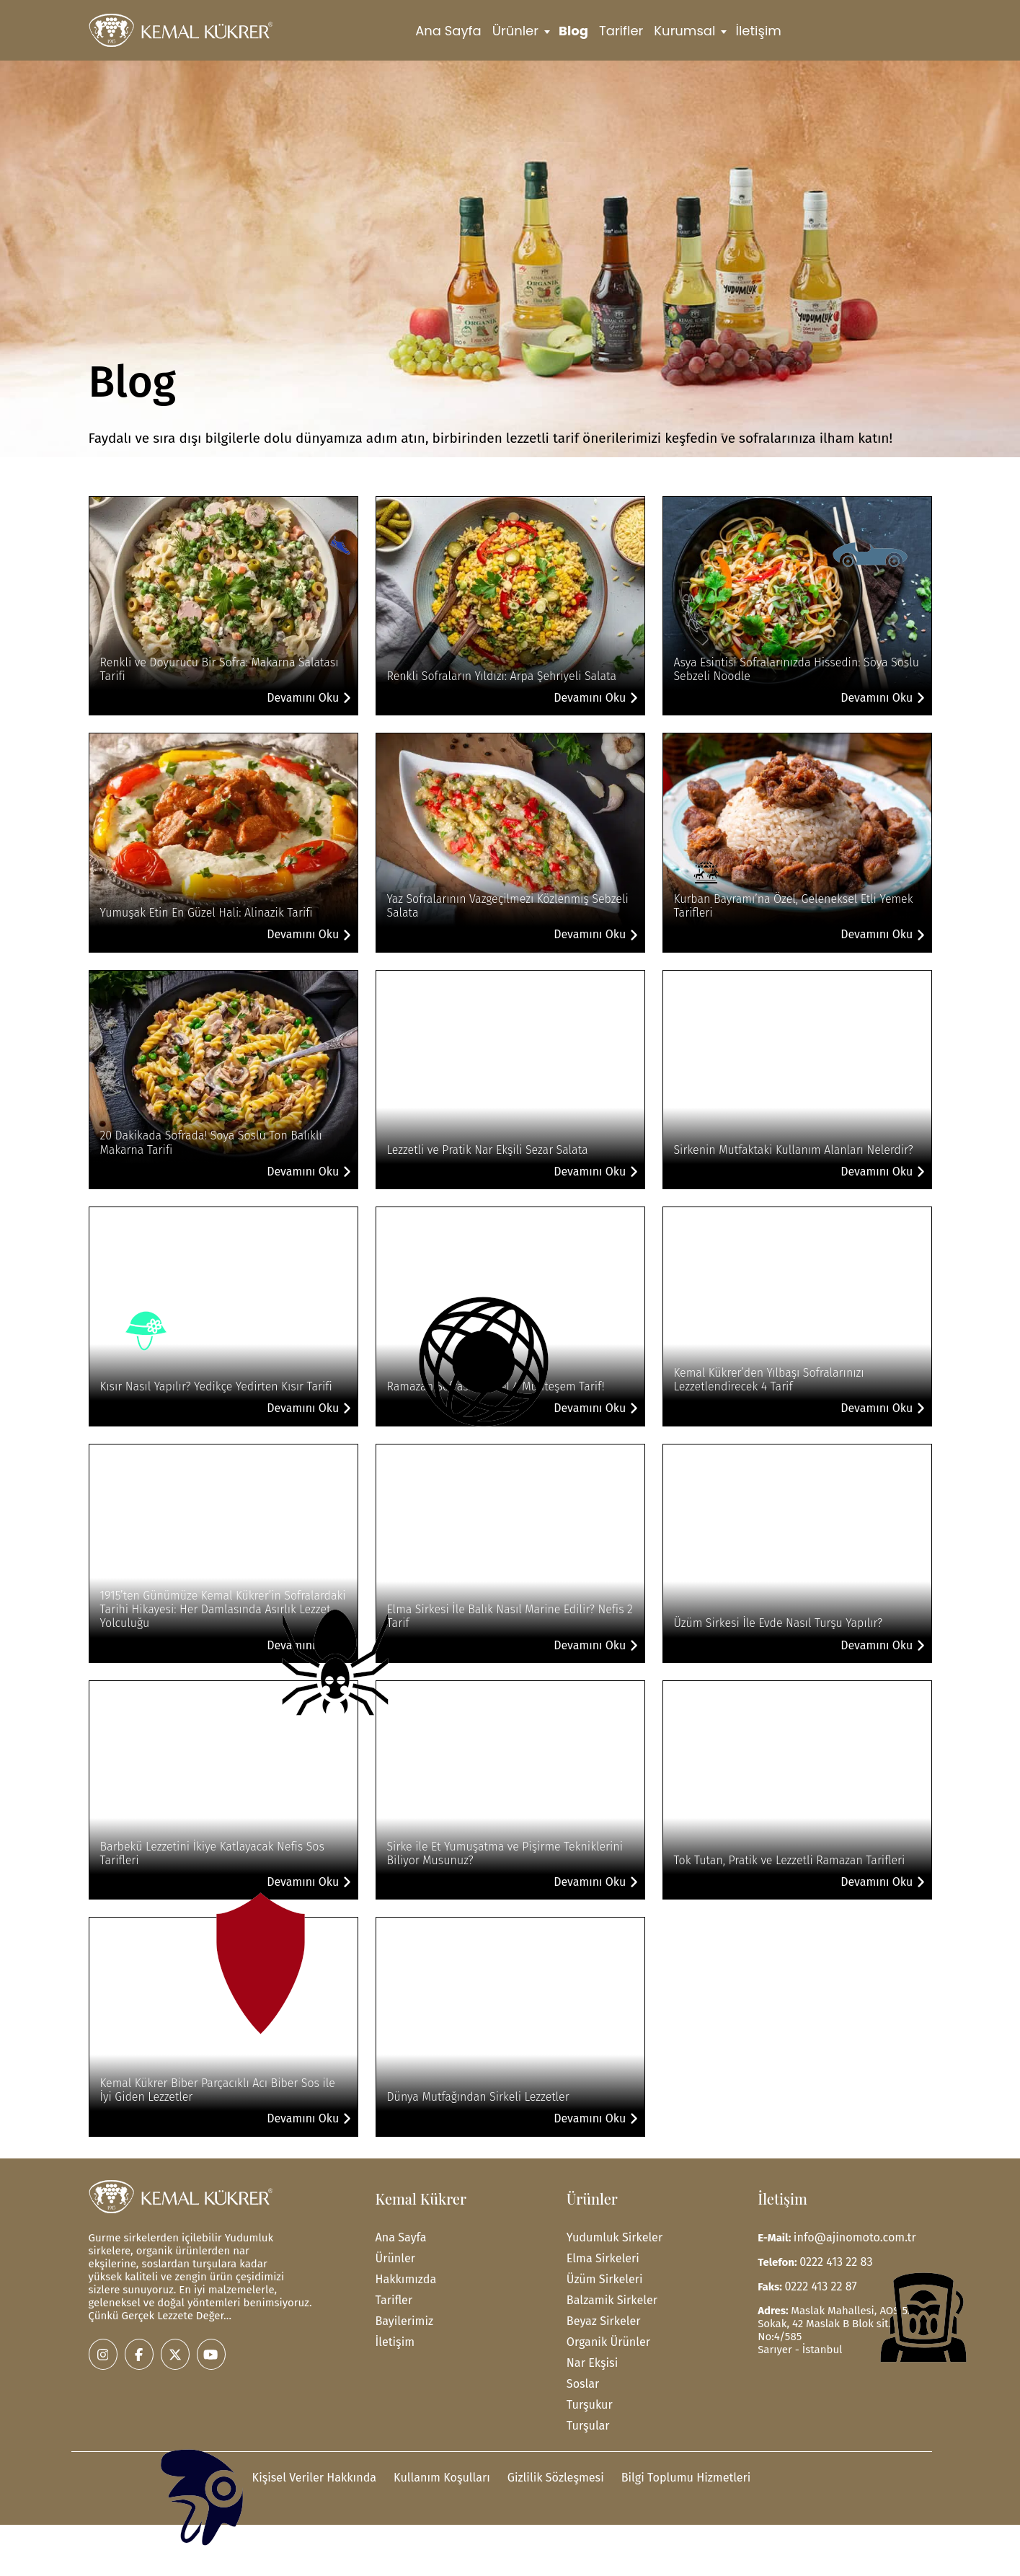 The height and width of the screenshot is (2576, 1020). What do you see at coordinates (923, 2315) in the screenshot?
I see `indicates hazardous material or contamination zone` at bounding box center [923, 2315].